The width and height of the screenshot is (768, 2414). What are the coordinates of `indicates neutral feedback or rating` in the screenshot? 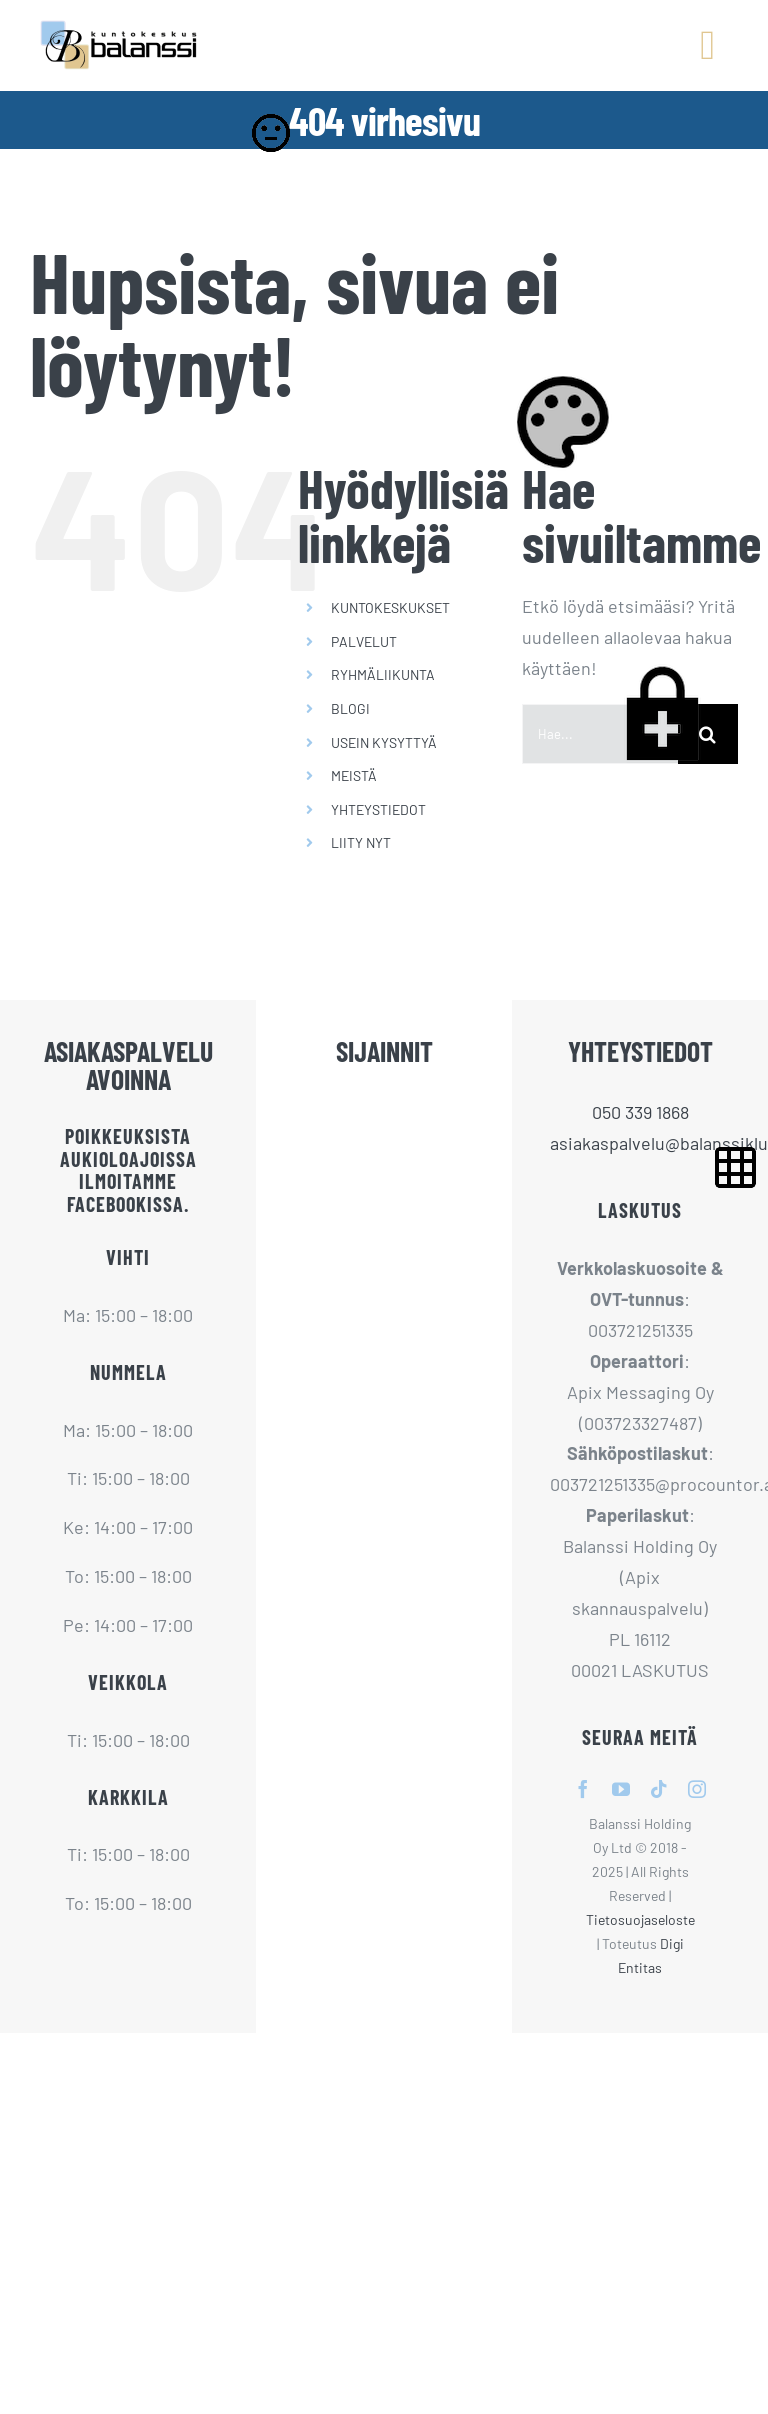 It's located at (271, 133).